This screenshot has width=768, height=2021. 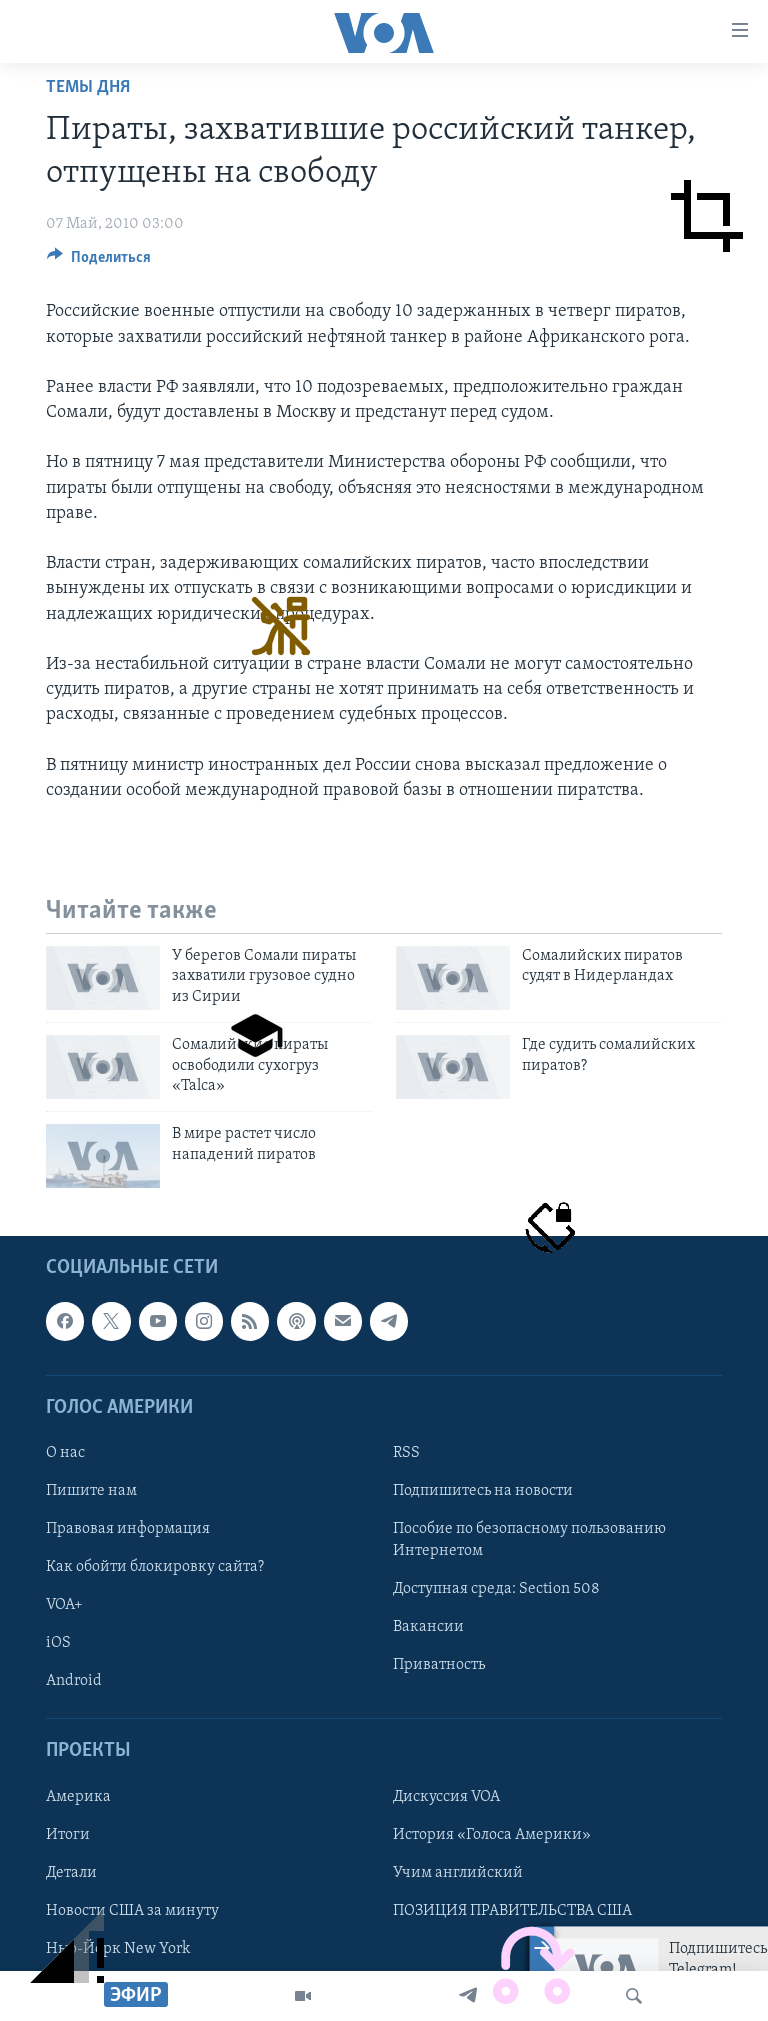 What do you see at coordinates (707, 216) in the screenshot?
I see `crop an image` at bounding box center [707, 216].